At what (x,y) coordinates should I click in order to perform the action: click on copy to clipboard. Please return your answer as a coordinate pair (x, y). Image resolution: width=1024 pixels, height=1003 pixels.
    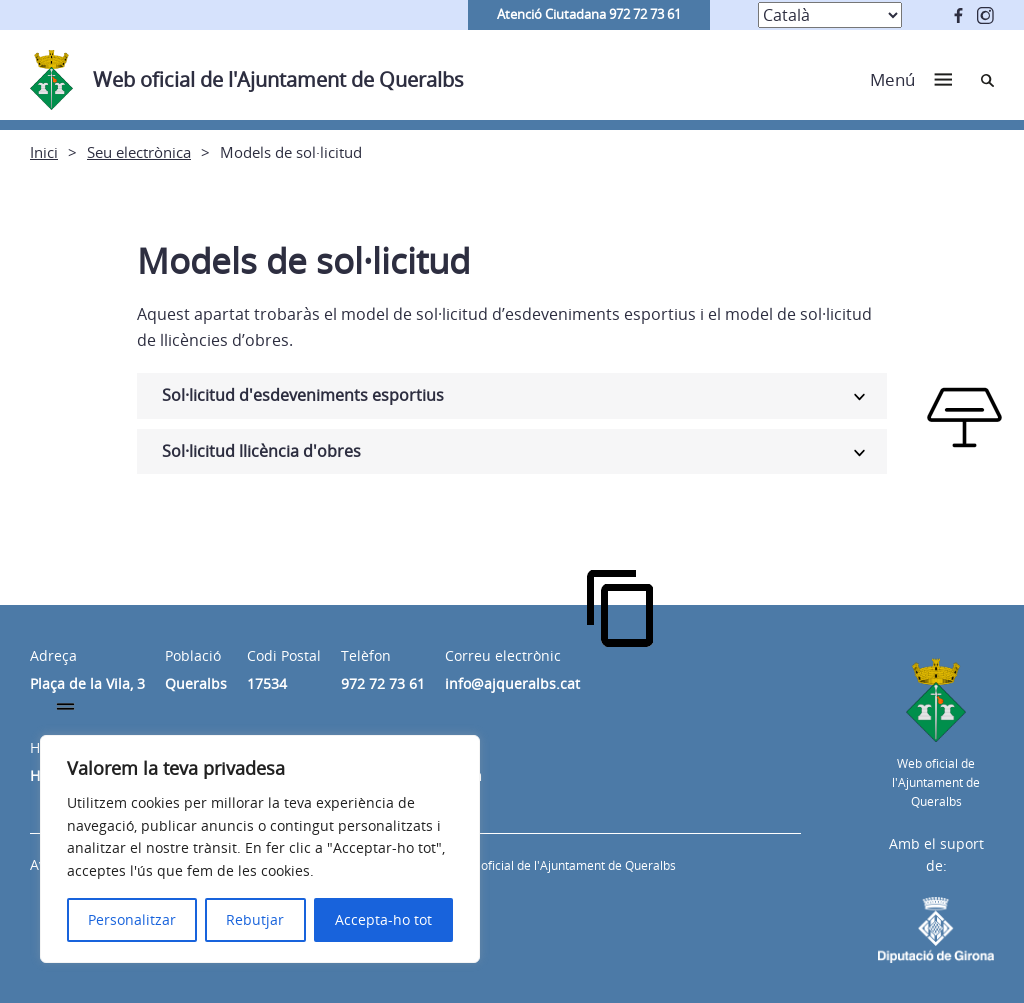
    Looking at the image, I should click on (622, 608).